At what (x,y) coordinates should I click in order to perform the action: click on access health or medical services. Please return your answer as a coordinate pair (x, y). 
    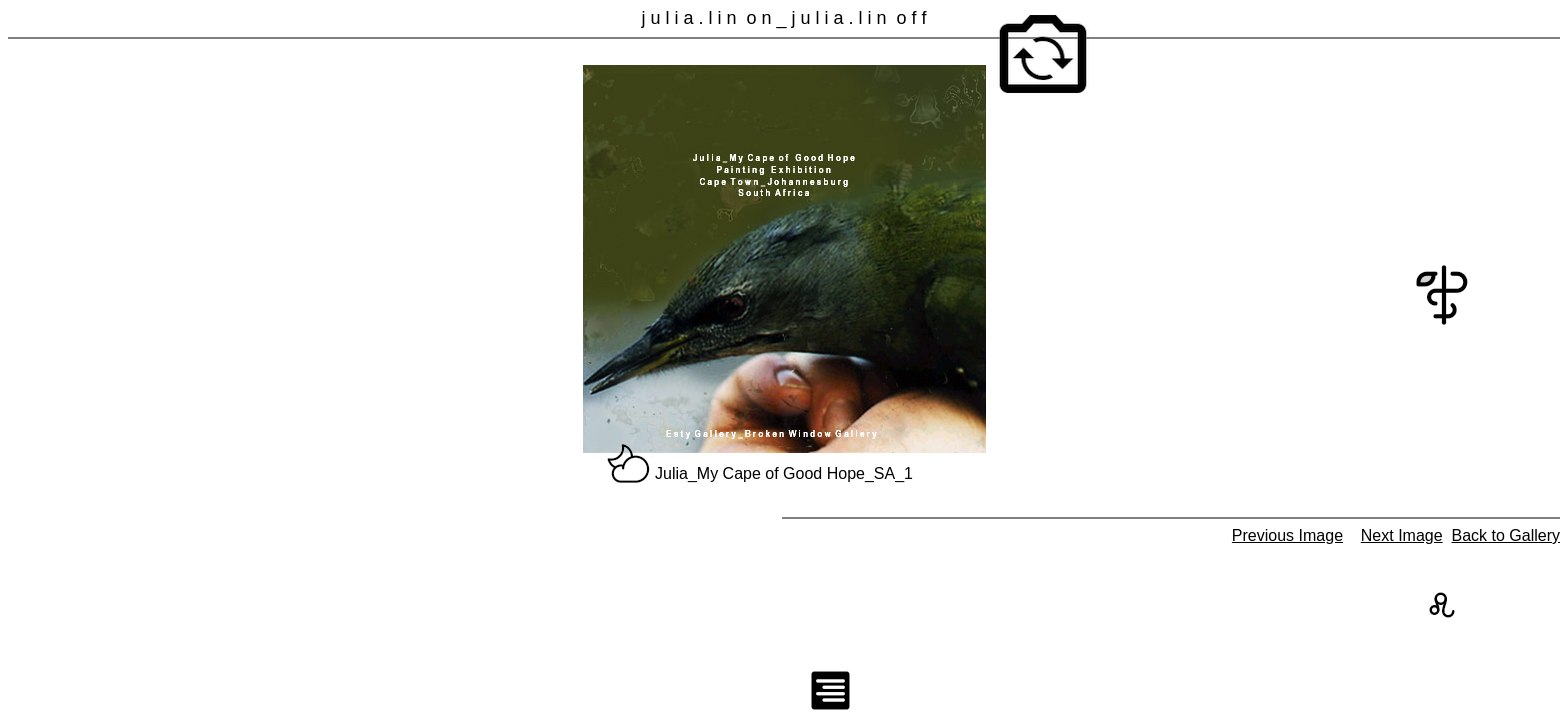
    Looking at the image, I should click on (1444, 295).